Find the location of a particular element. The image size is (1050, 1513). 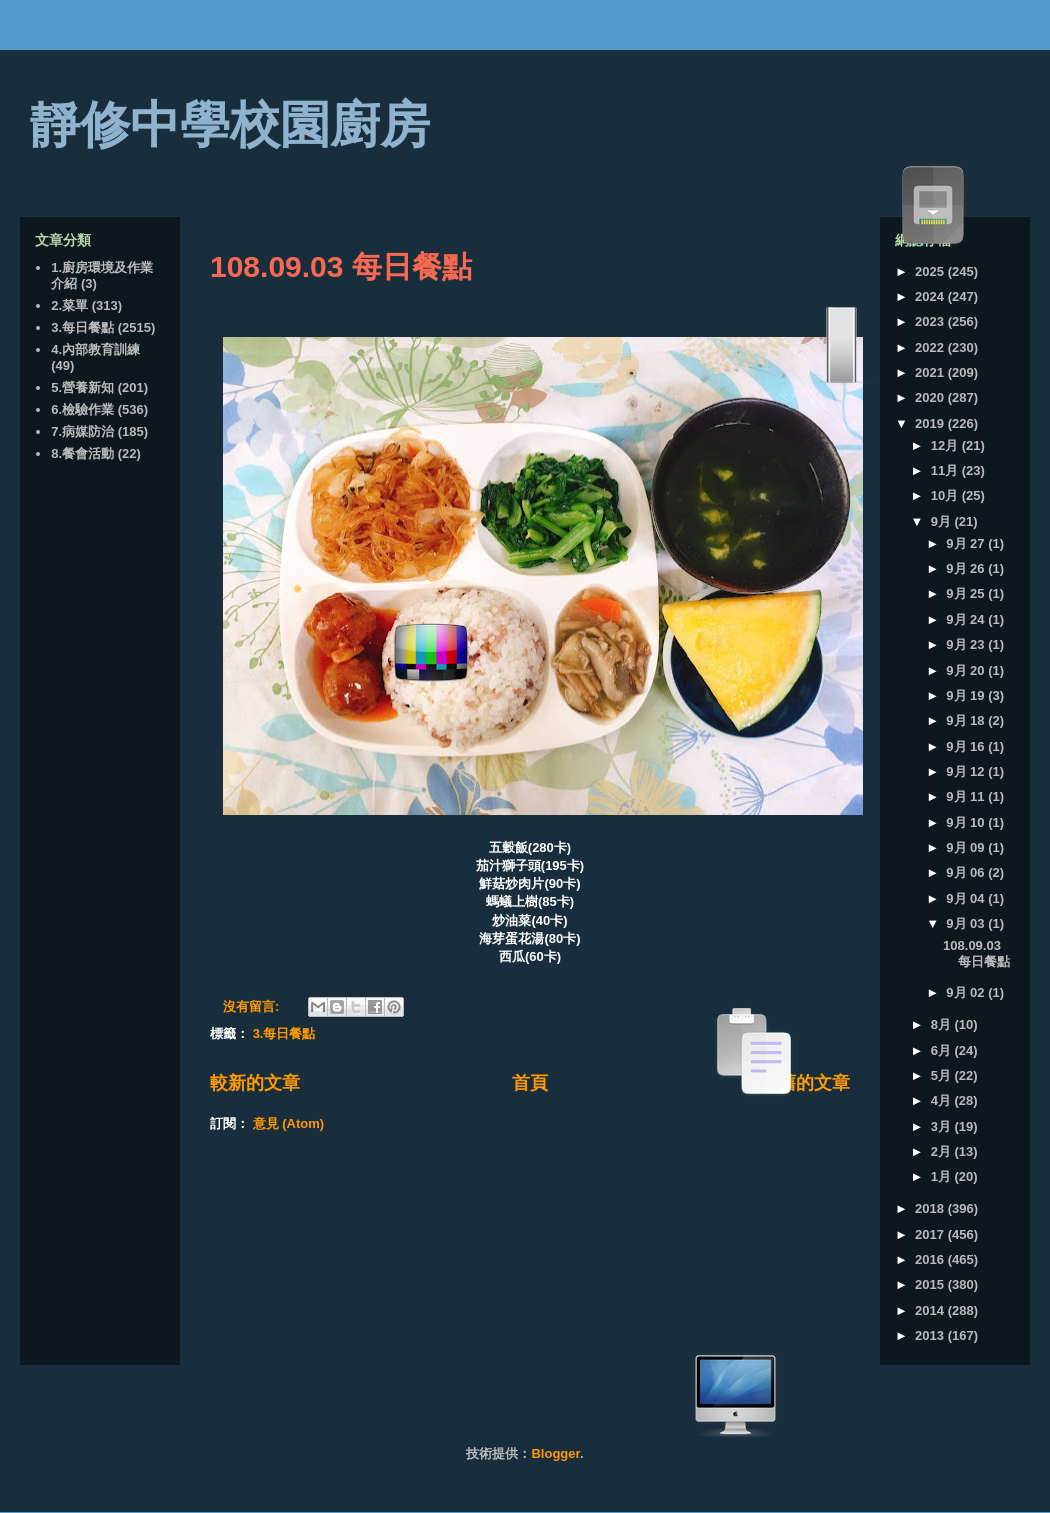

paste content from clipboard is located at coordinates (754, 1051).